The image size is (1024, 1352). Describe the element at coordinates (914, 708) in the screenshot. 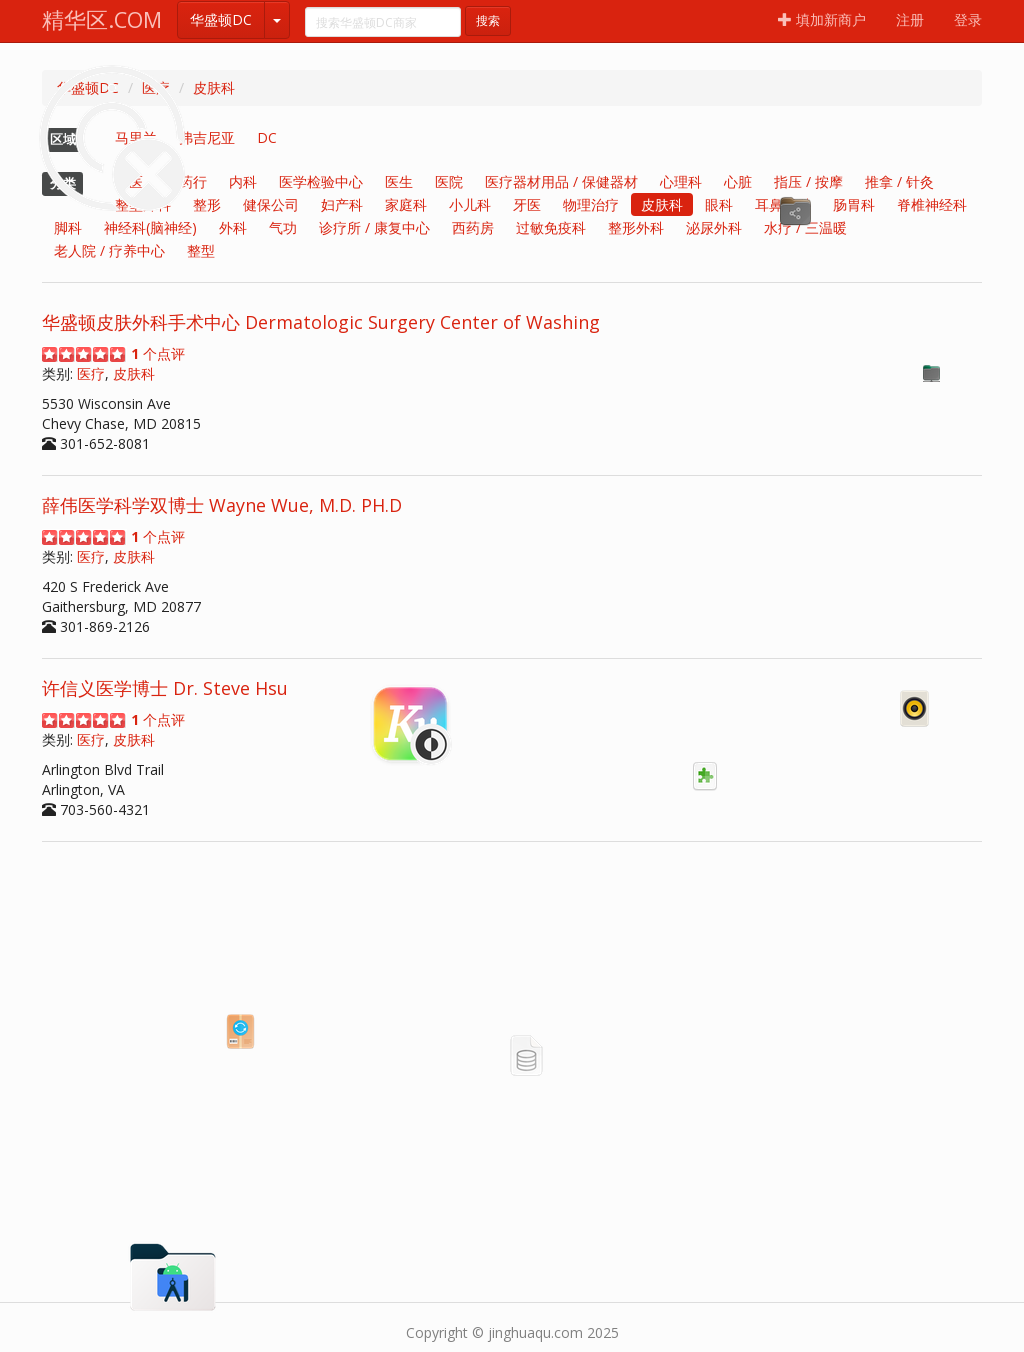

I see `open sound or audio settings panel` at that location.